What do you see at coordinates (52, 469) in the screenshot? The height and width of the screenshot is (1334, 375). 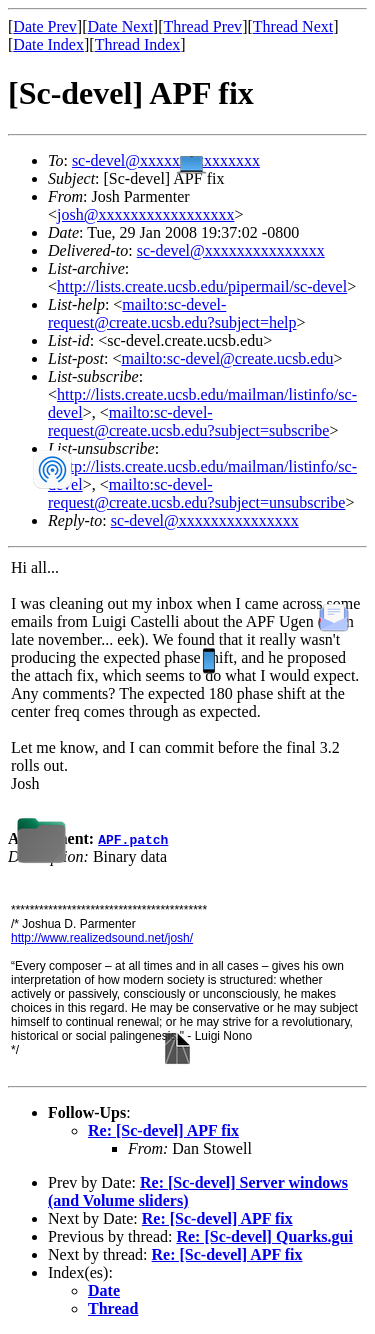 I see `share files wirelessly with nearby Apple devices` at bounding box center [52, 469].